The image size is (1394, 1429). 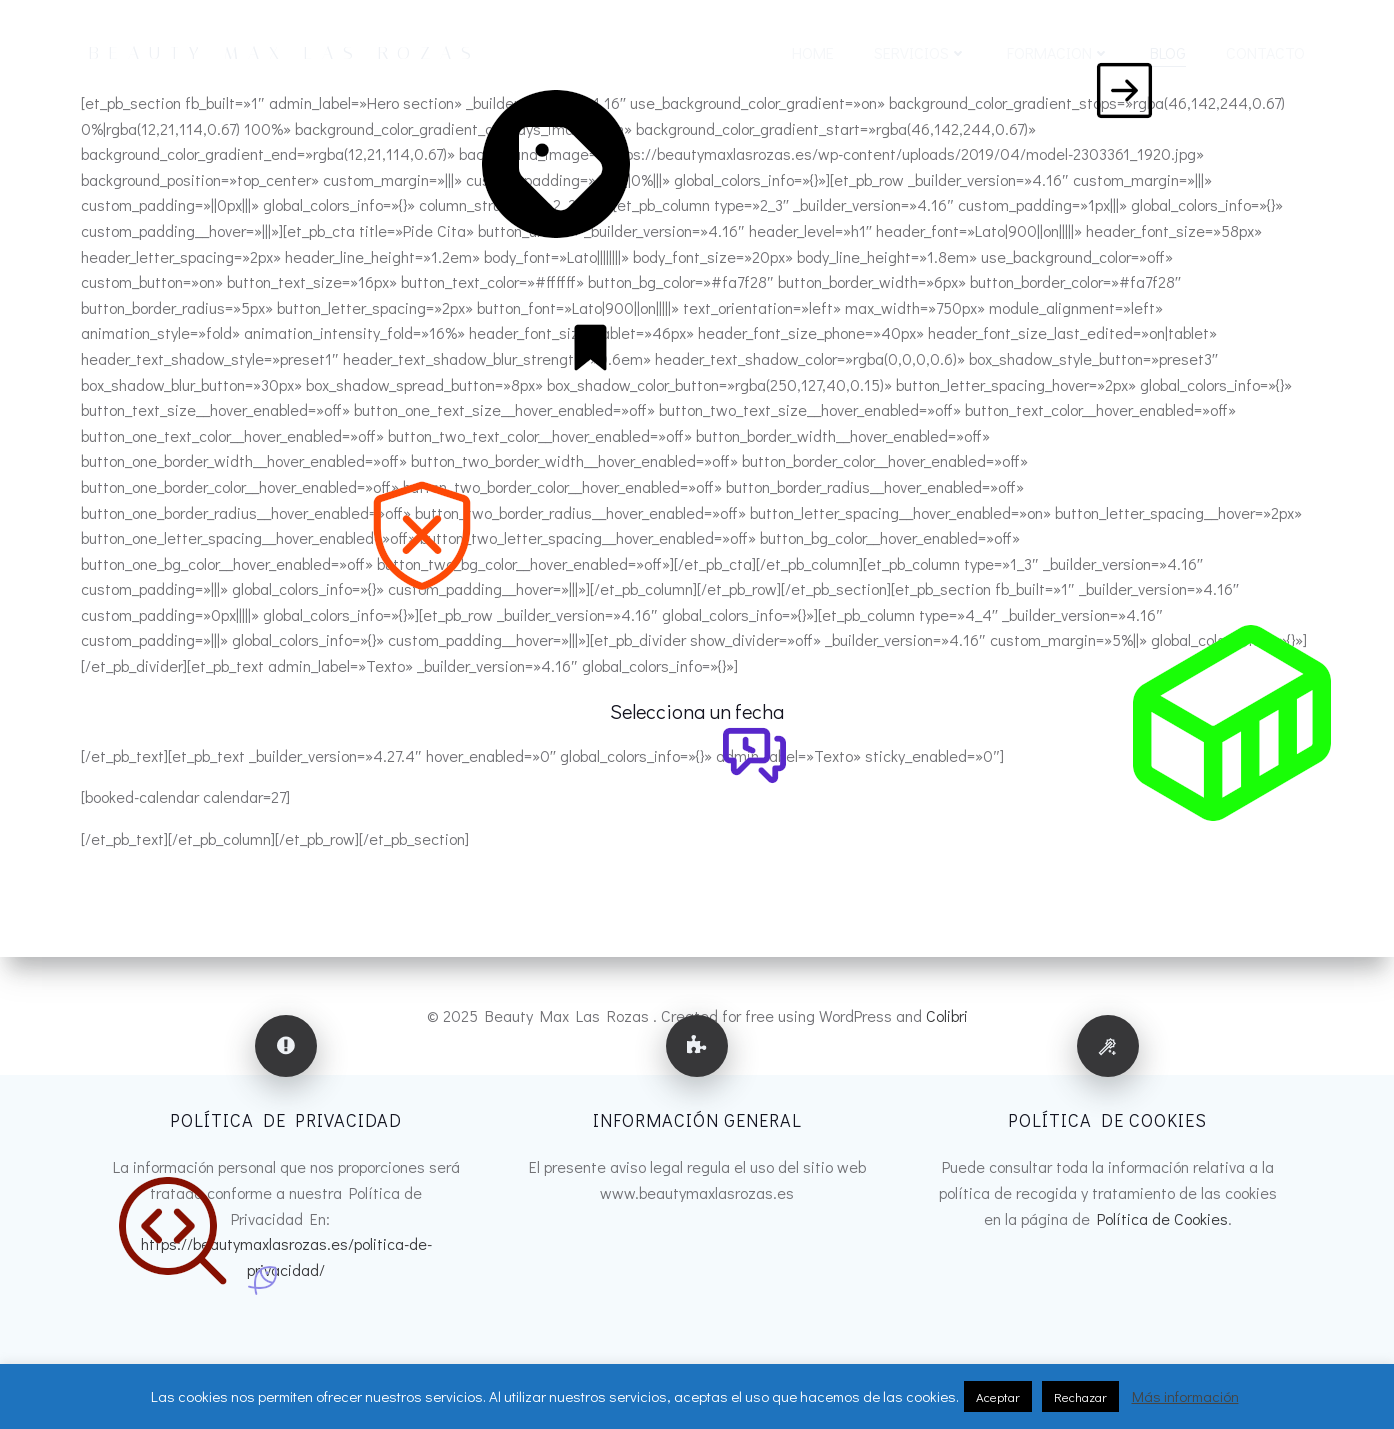 I want to click on view tagged items in your feed, so click(x=556, y=164).